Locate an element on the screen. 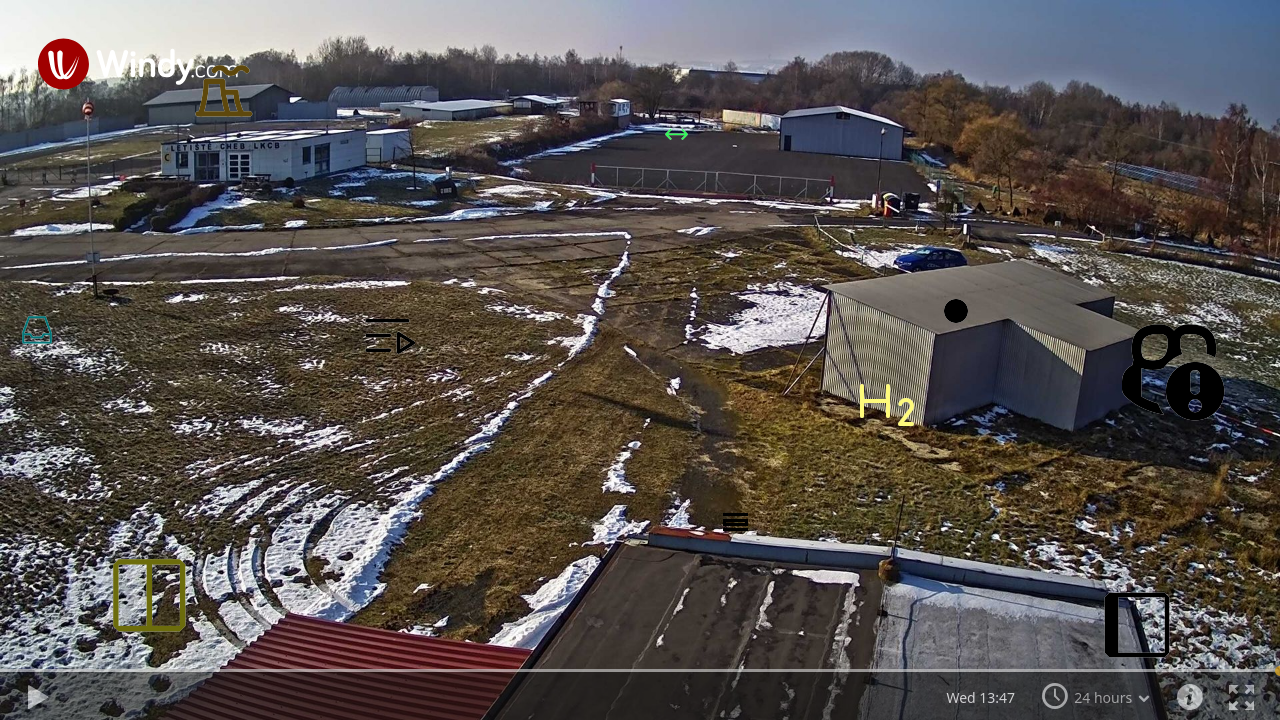 This screenshot has width=1280, height=720. view your inbox messages is located at coordinates (37, 331).